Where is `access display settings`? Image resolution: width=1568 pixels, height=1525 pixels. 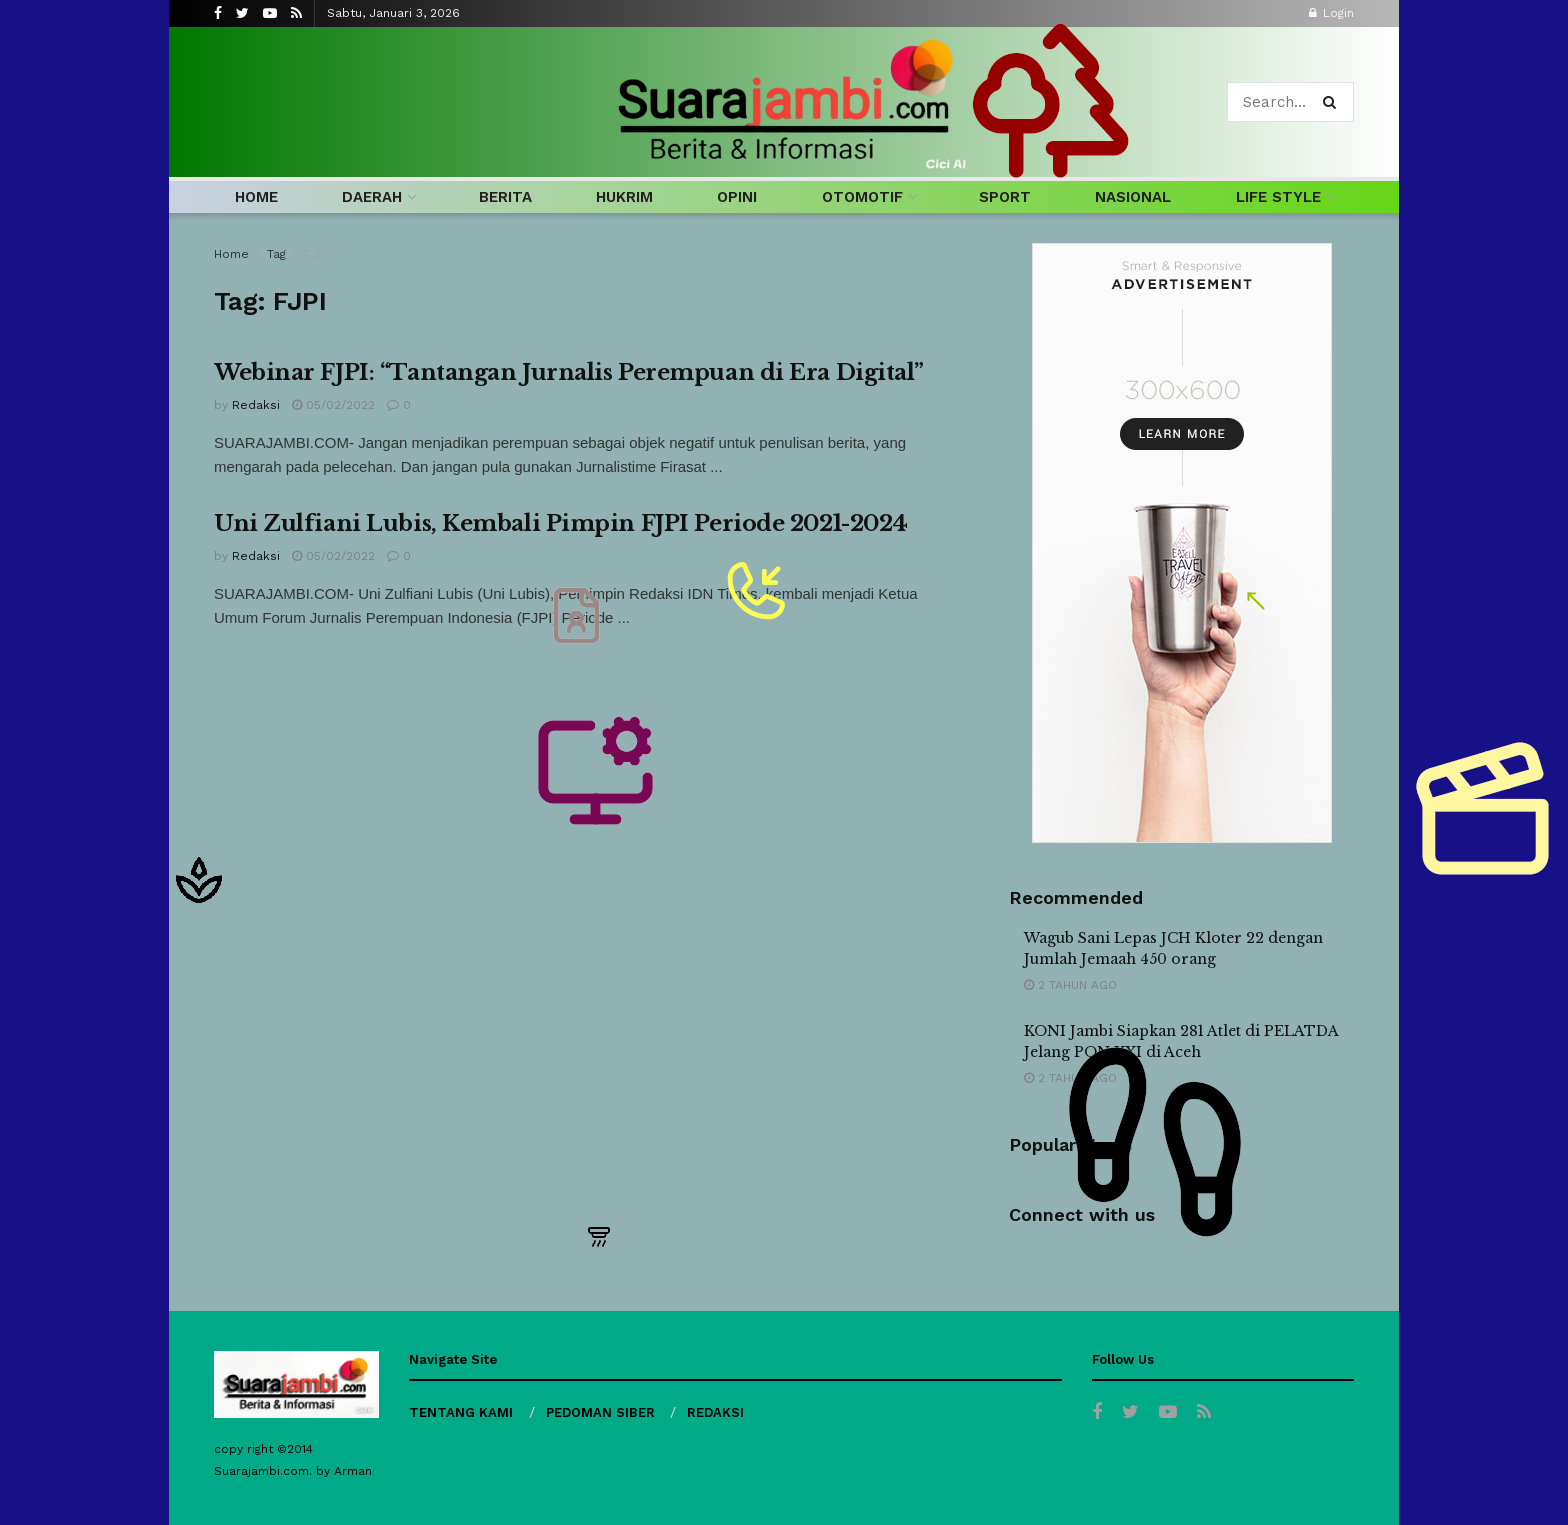 access display settings is located at coordinates (595, 772).